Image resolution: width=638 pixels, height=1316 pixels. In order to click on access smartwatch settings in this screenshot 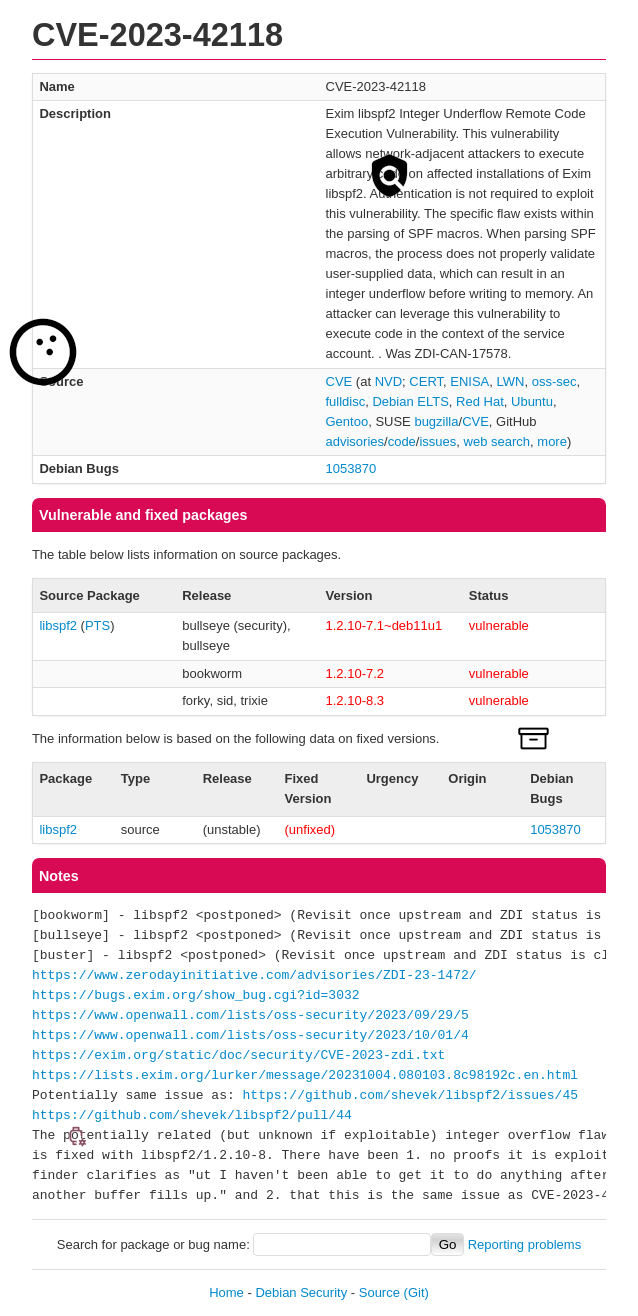, I will do `click(76, 1136)`.